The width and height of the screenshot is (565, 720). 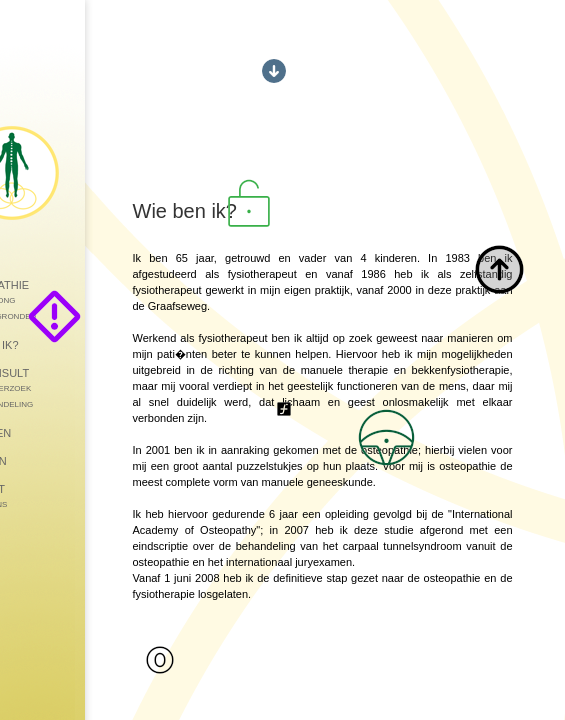 I want to click on unlock or access secured content, so click(x=249, y=206).